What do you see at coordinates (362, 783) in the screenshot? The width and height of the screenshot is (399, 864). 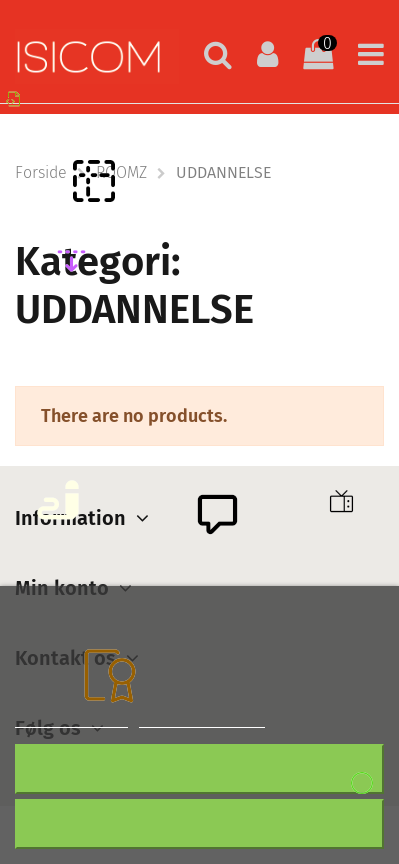 I see `unselected radio button or checkbox option` at bounding box center [362, 783].